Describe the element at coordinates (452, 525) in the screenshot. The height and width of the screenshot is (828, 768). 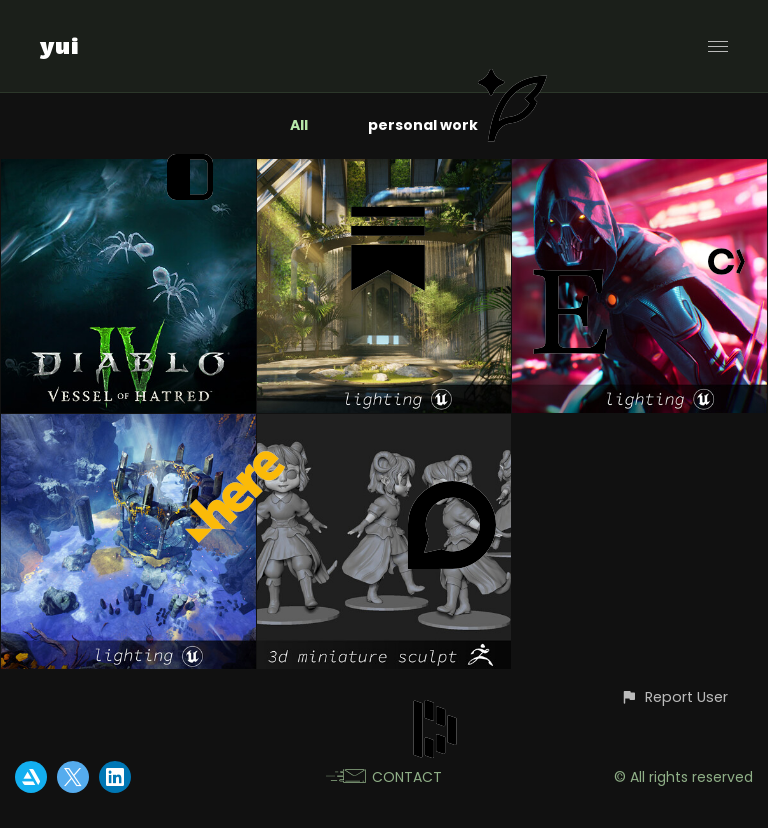
I see `open Discourse community forum` at that location.